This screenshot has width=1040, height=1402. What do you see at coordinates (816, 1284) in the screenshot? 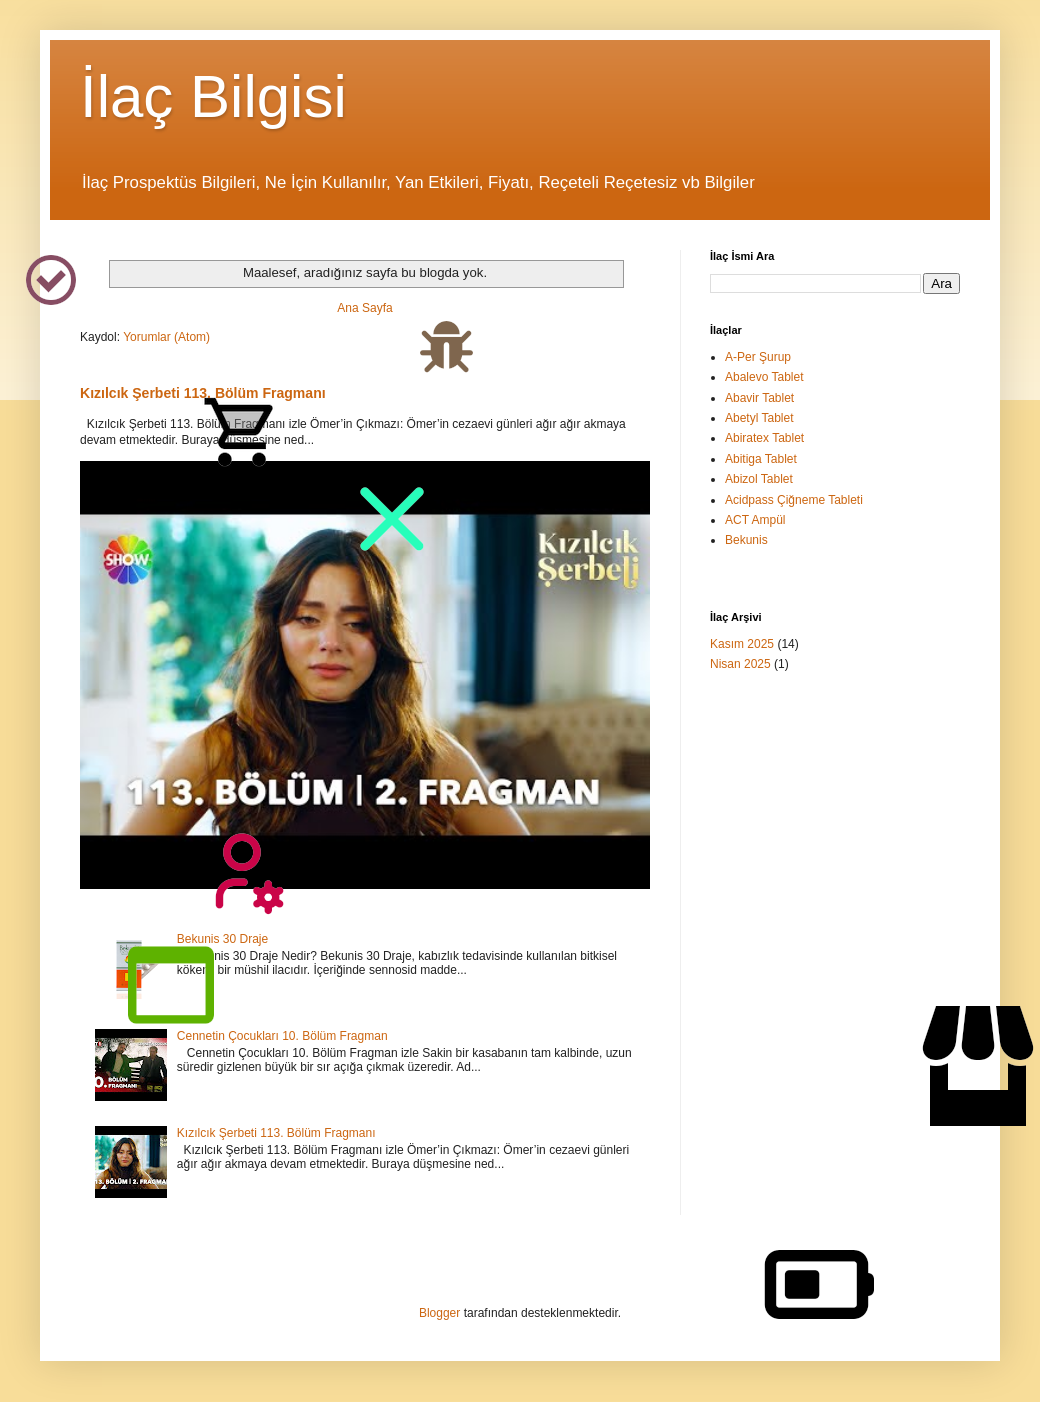
I see `indicates battery at approximately 50% charge` at bounding box center [816, 1284].